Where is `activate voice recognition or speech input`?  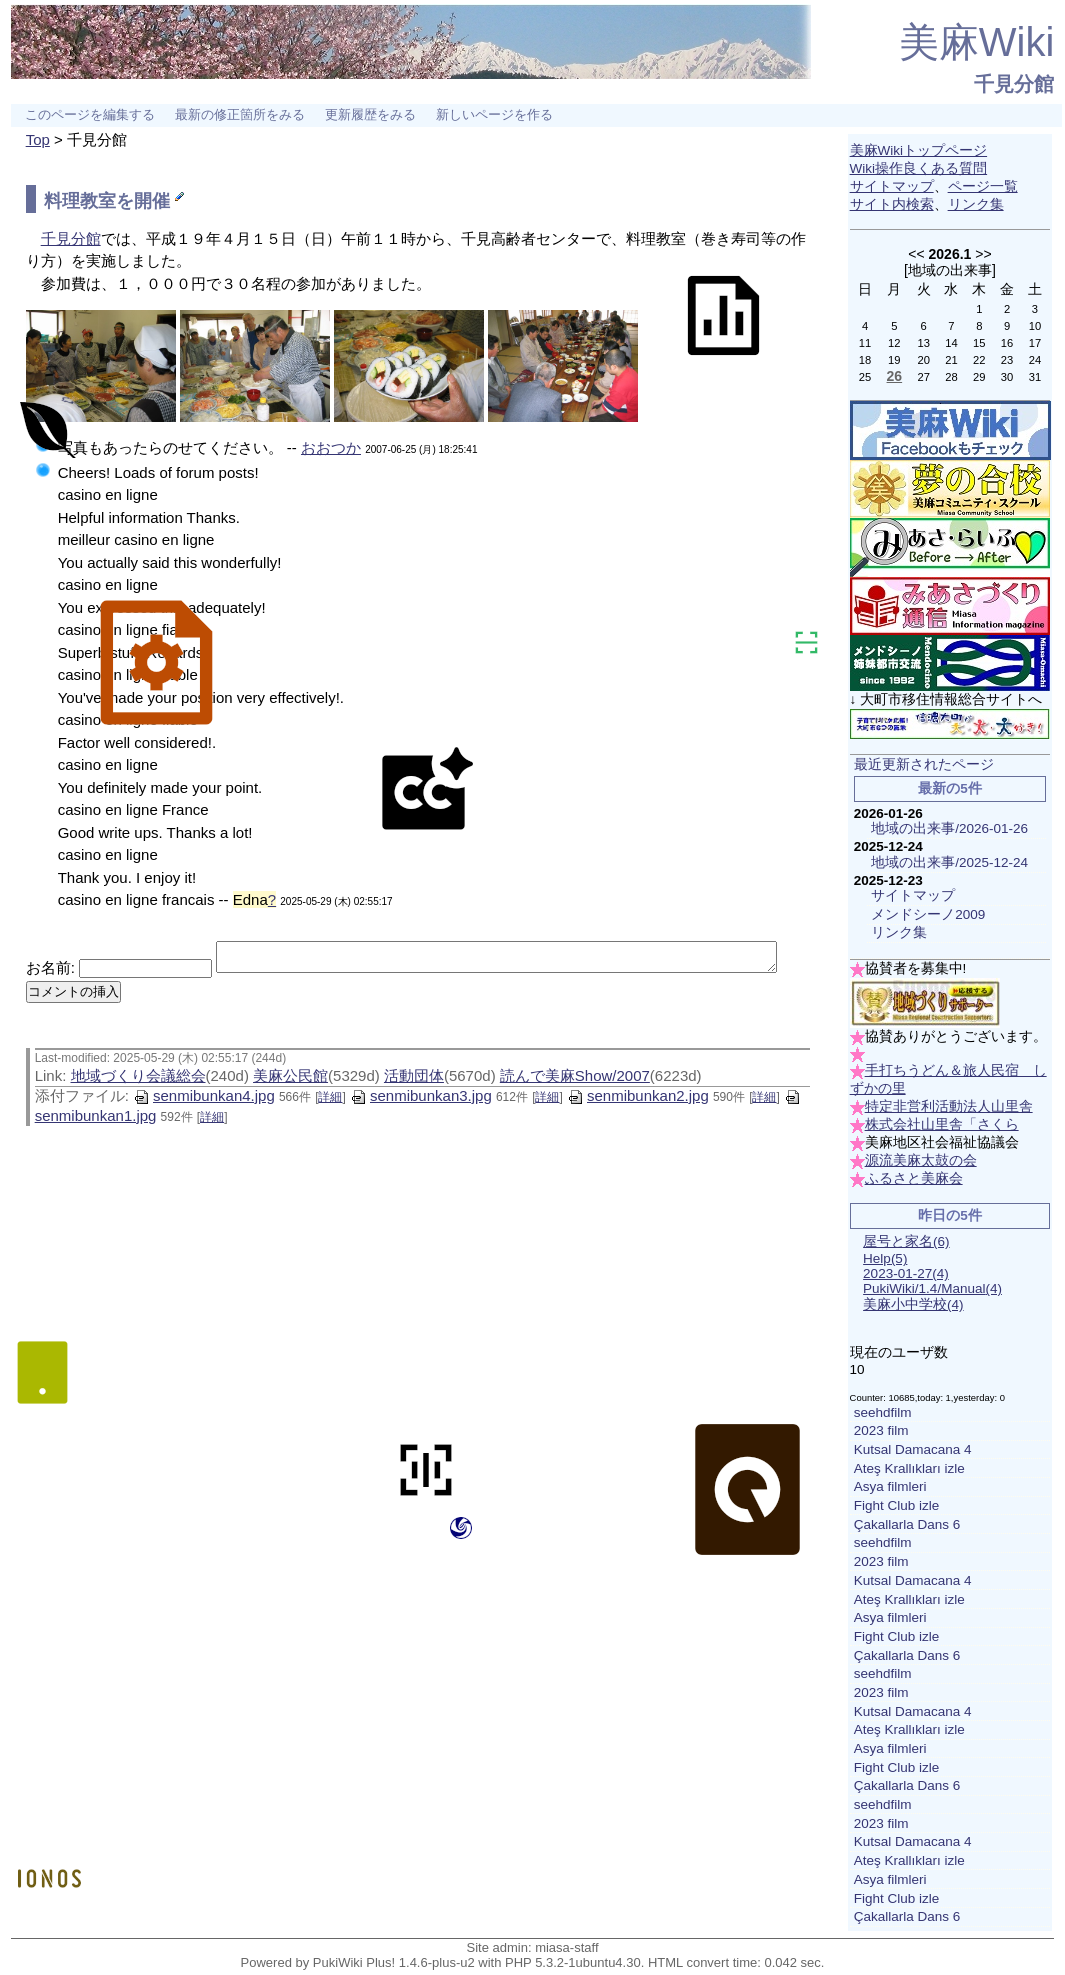 activate voice recognition or speech input is located at coordinates (426, 1470).